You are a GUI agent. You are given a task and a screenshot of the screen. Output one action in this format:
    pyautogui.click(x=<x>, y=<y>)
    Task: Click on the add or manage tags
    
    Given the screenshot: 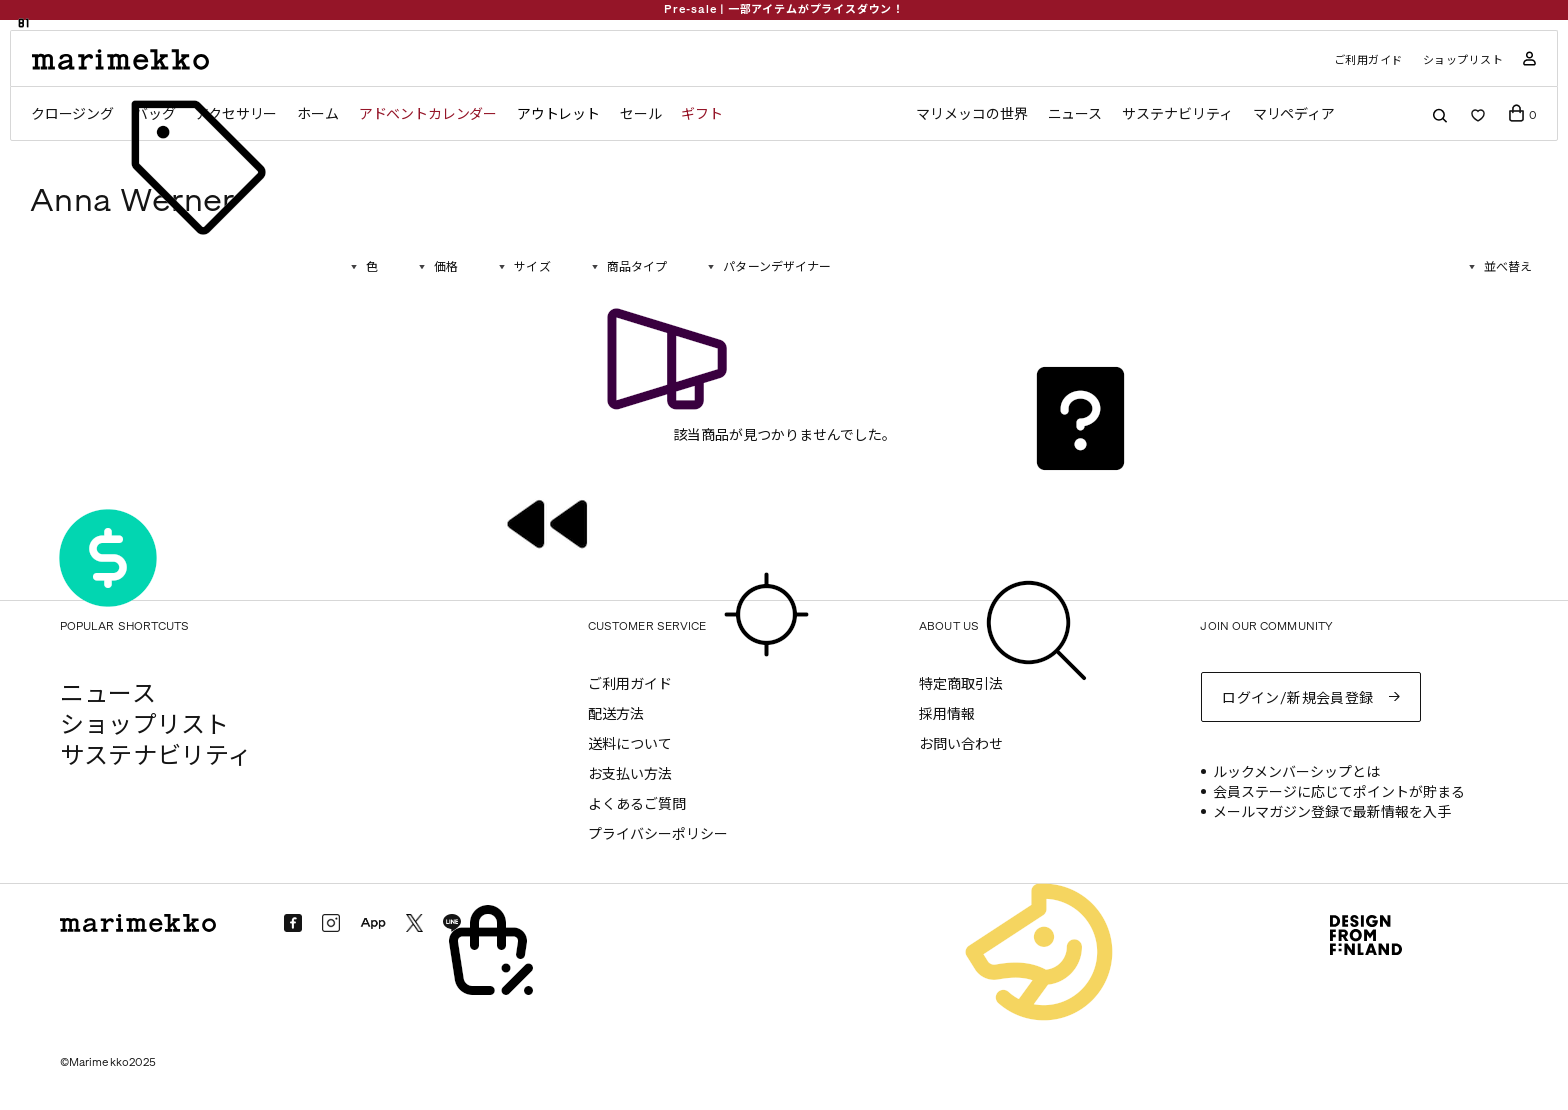 What is the action you would take?
    pyautogui.click(x=191, y=160)
    